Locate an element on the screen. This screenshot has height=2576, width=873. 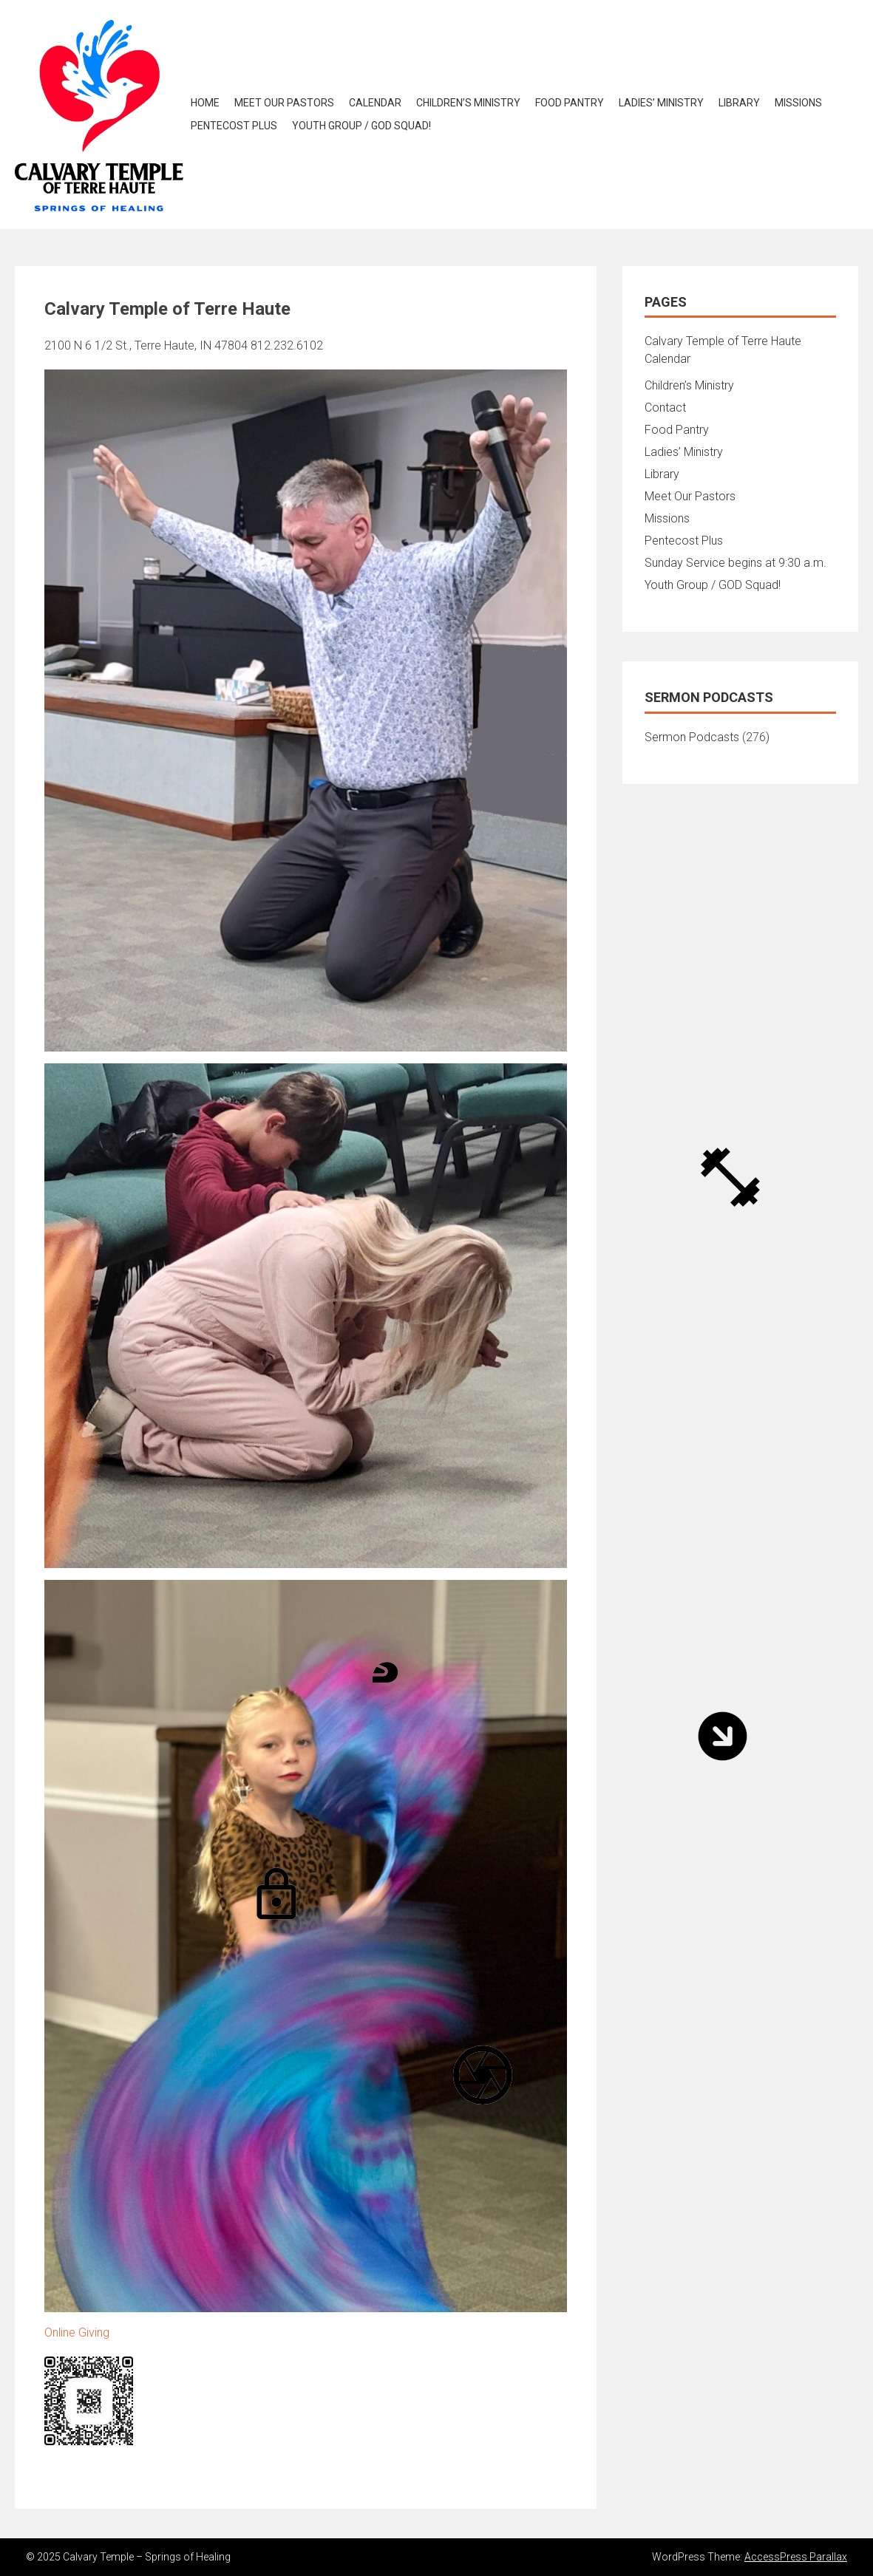
lock or secure this item is located at coordinates (276, 1895).